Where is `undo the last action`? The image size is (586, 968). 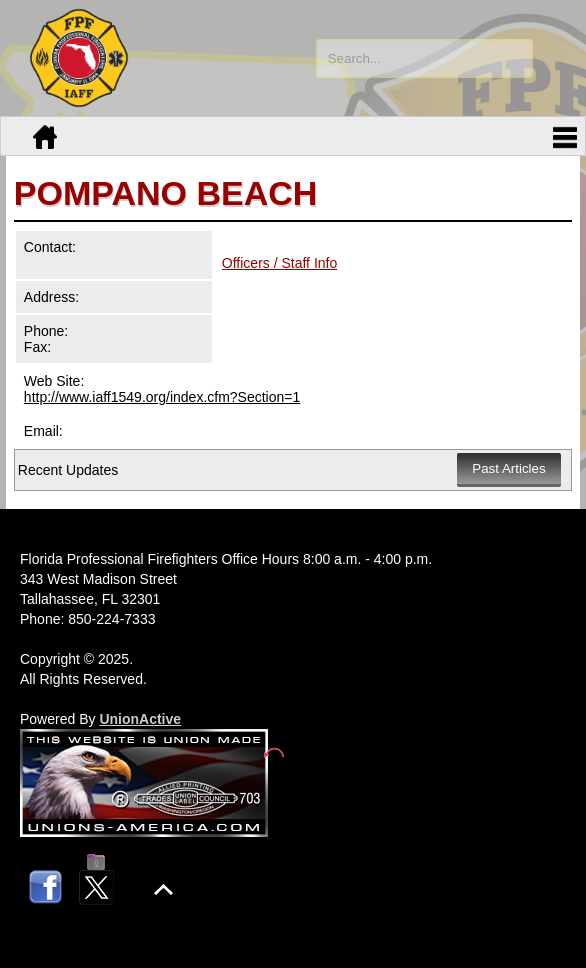
undo the last action is located at coordinates (274, 752).